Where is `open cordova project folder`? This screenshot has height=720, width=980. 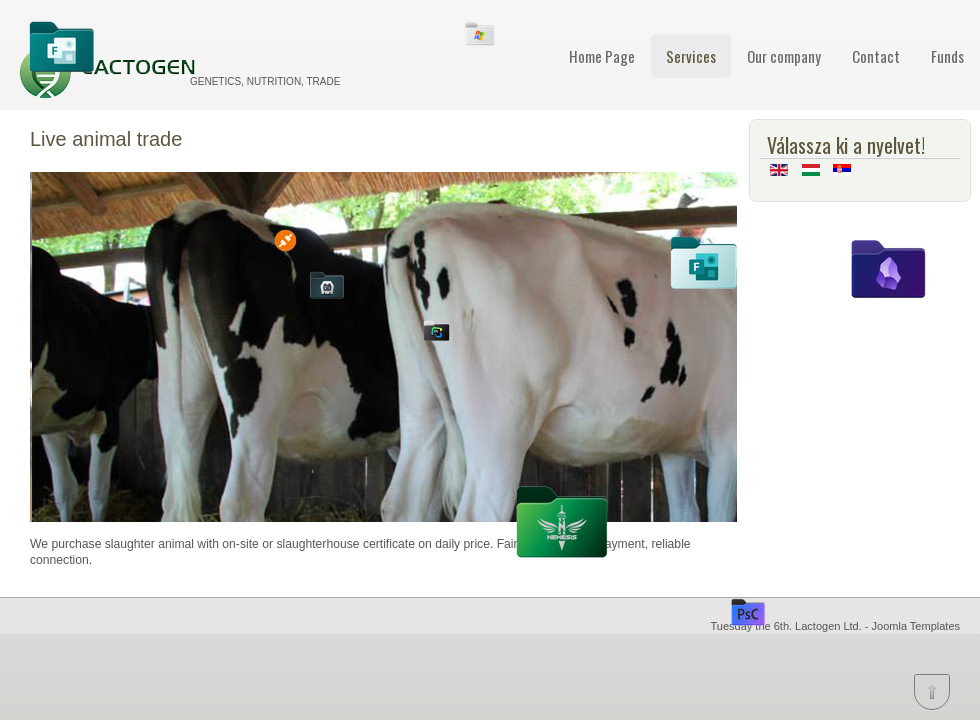
open cordova project folder is located at coordinates (327, 286).